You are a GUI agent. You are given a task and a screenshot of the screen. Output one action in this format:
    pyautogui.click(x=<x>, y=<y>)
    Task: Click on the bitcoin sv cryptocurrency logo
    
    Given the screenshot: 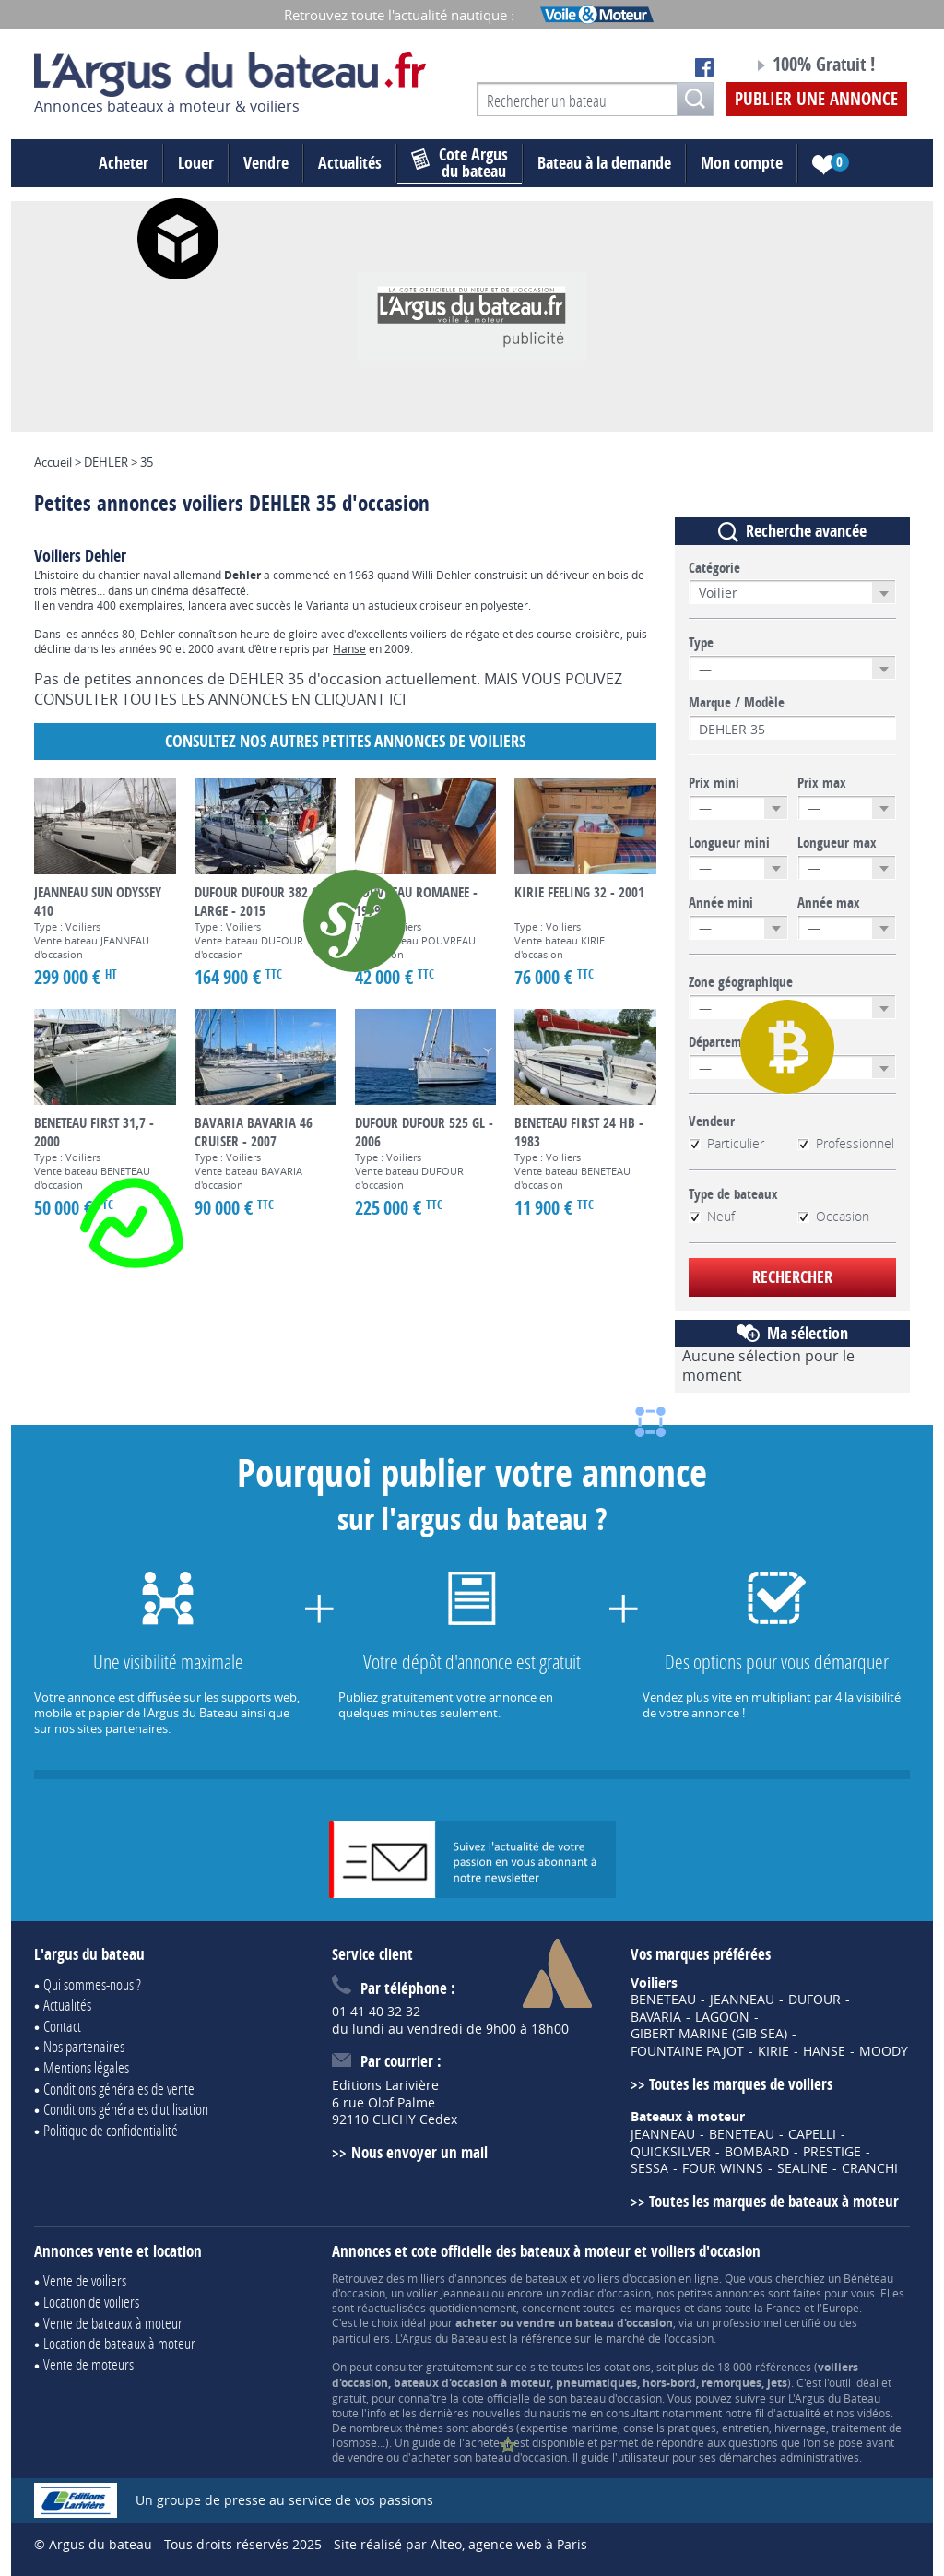 What is the action you would take?
    pyautogui.click(x=787, y=1047)
    